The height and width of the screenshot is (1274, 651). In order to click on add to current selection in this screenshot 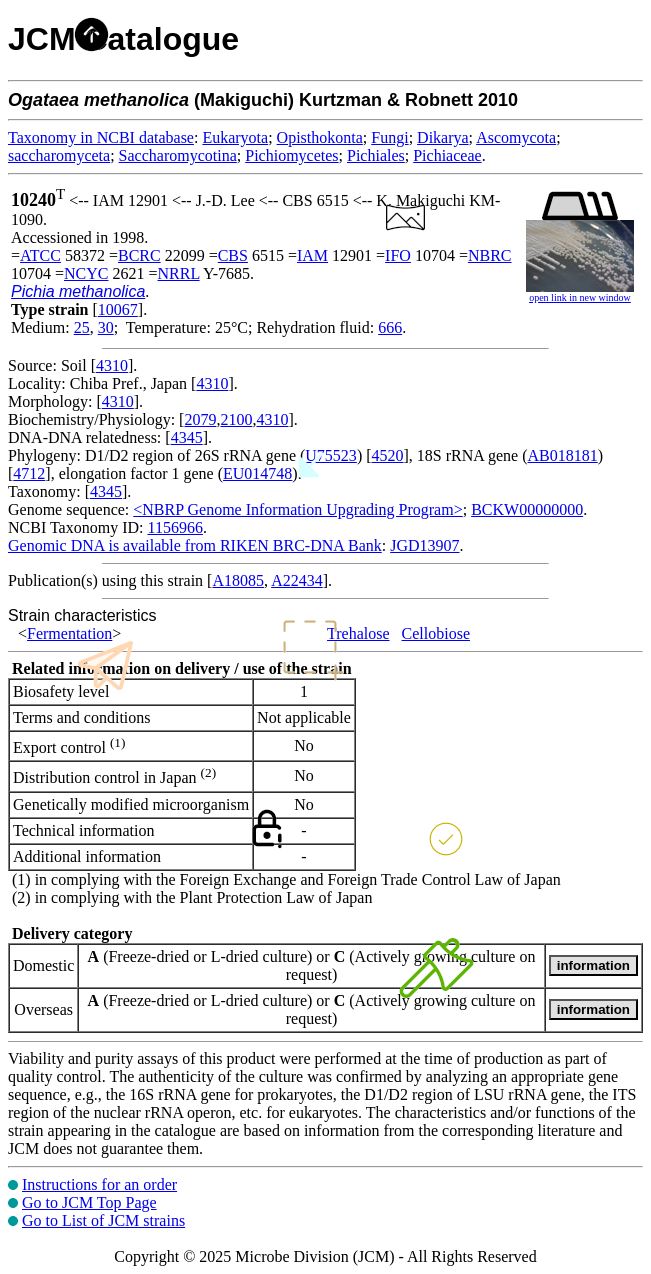, I will do `click(310, 647)`.